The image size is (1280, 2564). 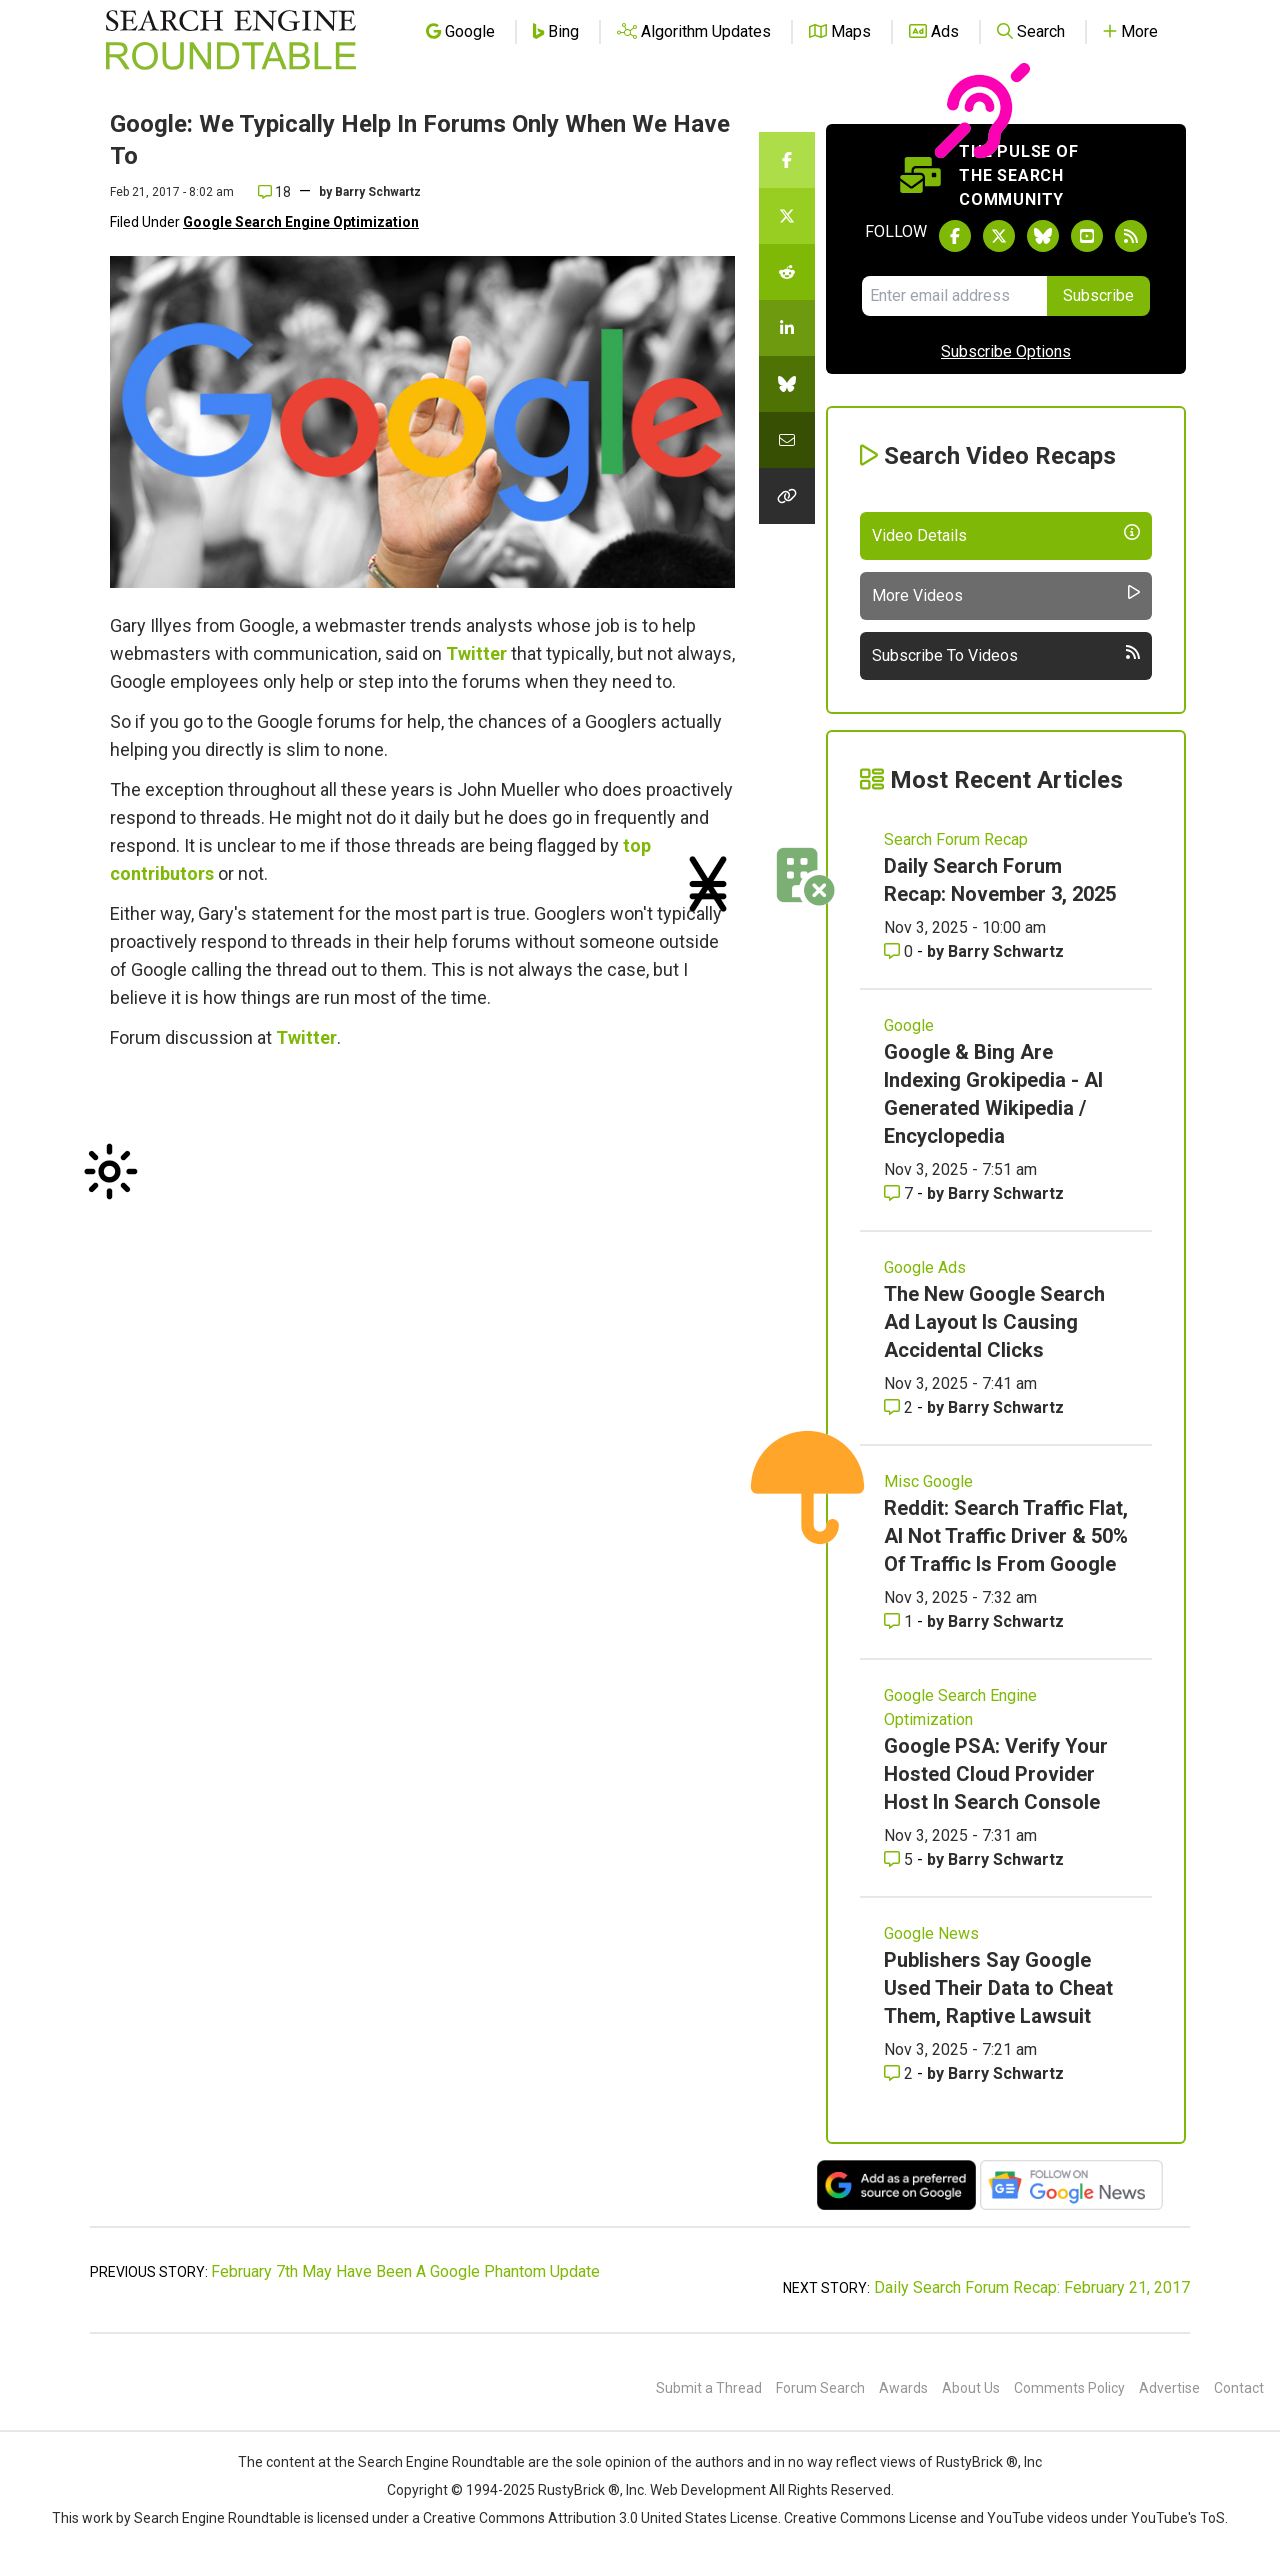 What do you see at coordinates (807, 1487) in the screenshot?
I see `view weather protection or rain forecast` at bounding box center [807, 1487].